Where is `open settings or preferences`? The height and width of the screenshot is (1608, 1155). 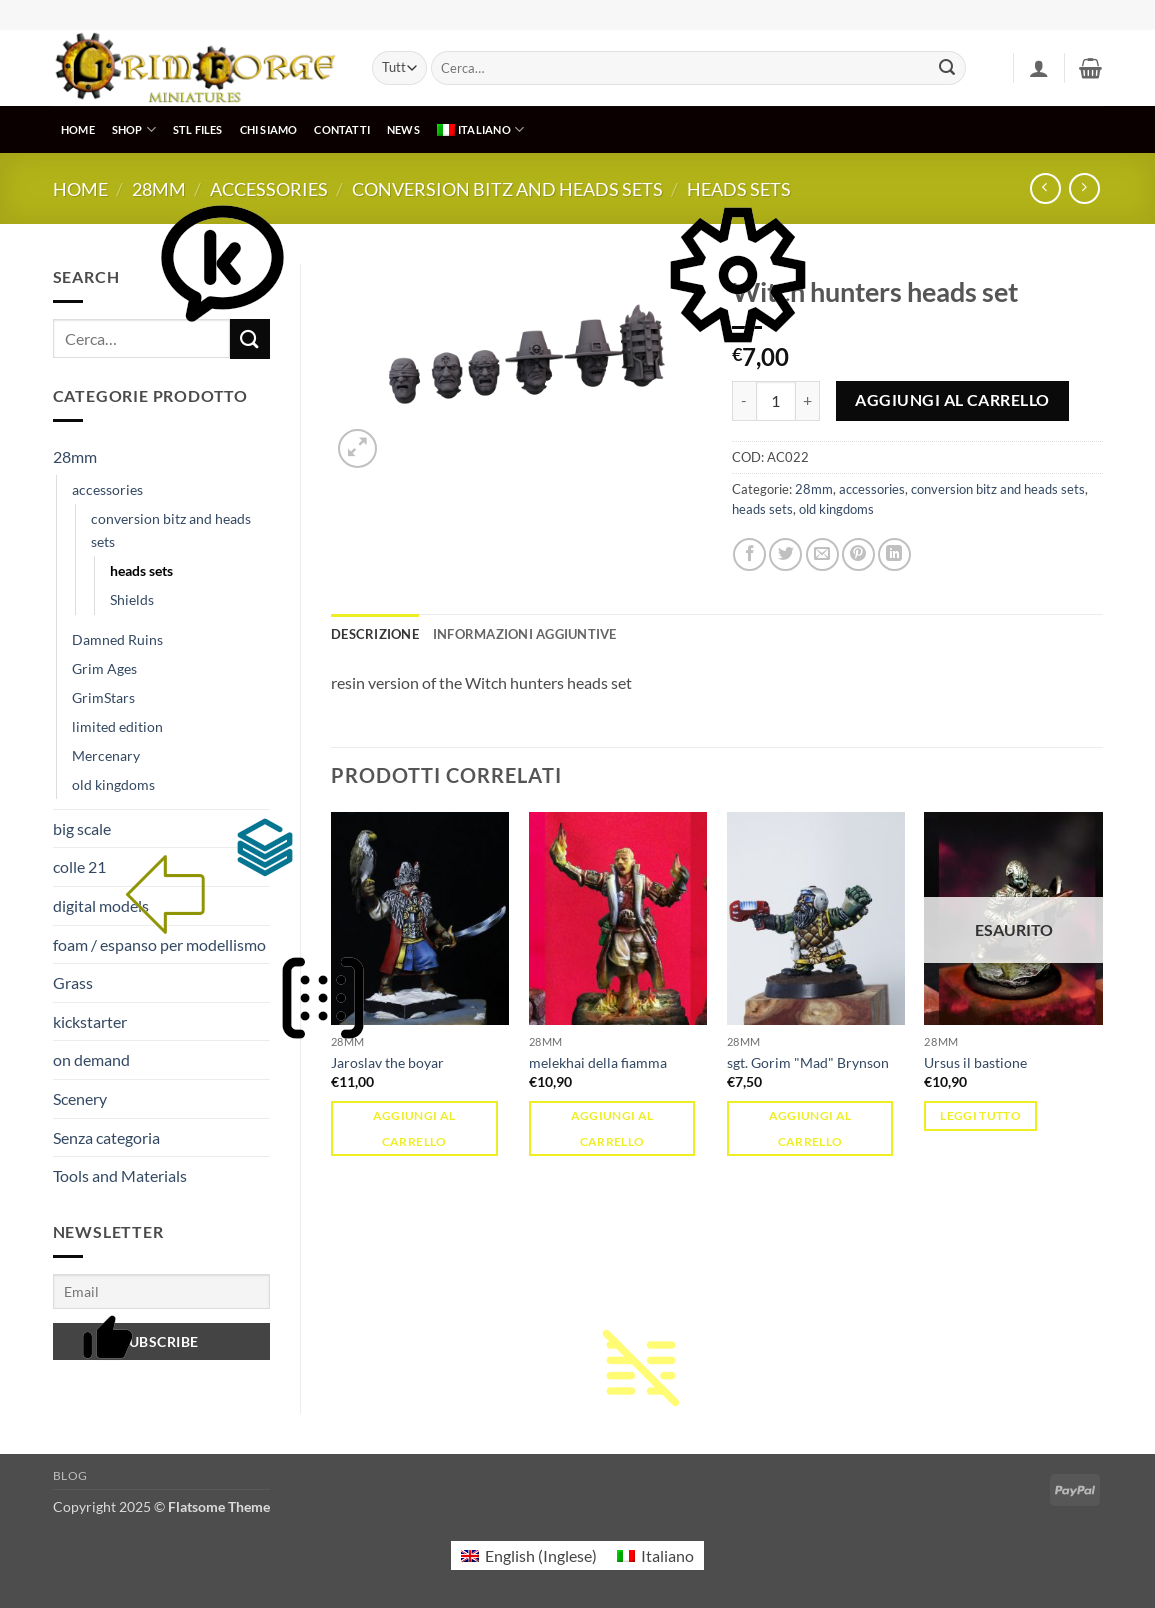 open settings or preferences is located at coordinates (738, 275).